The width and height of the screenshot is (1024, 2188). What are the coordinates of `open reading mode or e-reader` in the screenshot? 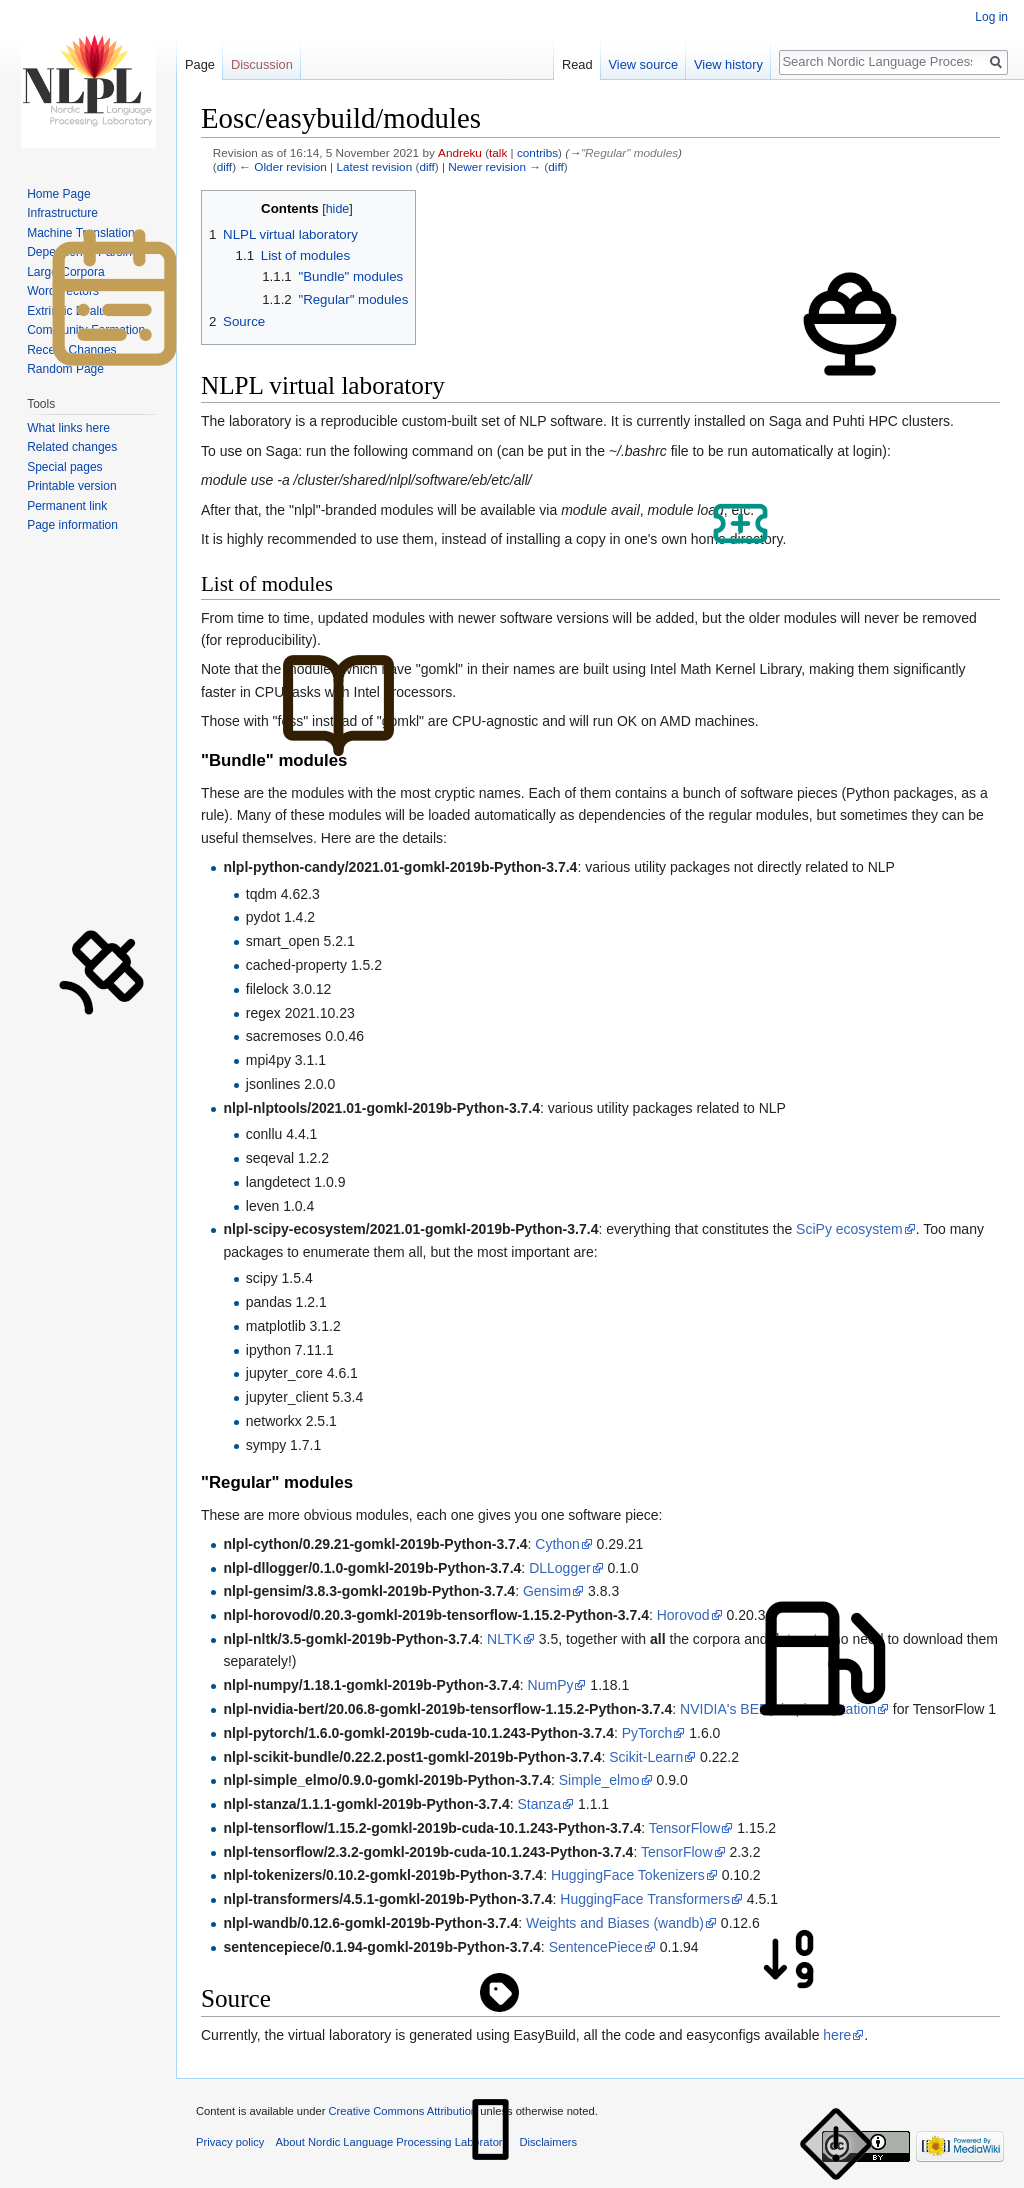 It's located at (338, 705).